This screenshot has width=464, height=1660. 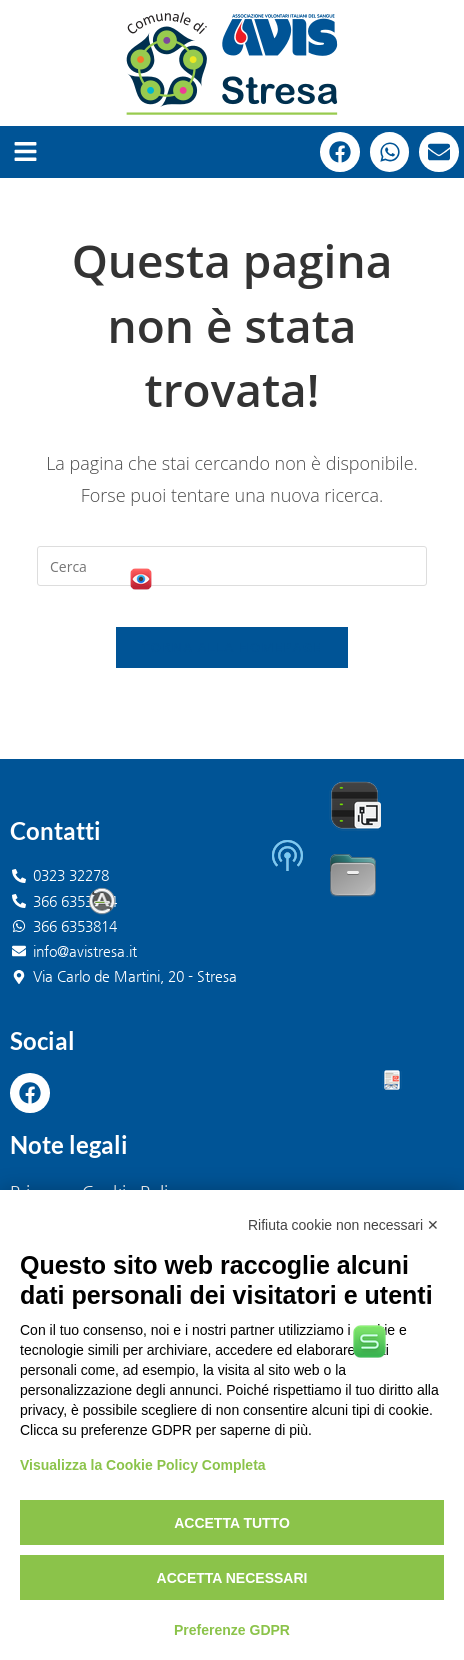 I want to click on open aegisub subtitle editor, so click(x=141, y=579).